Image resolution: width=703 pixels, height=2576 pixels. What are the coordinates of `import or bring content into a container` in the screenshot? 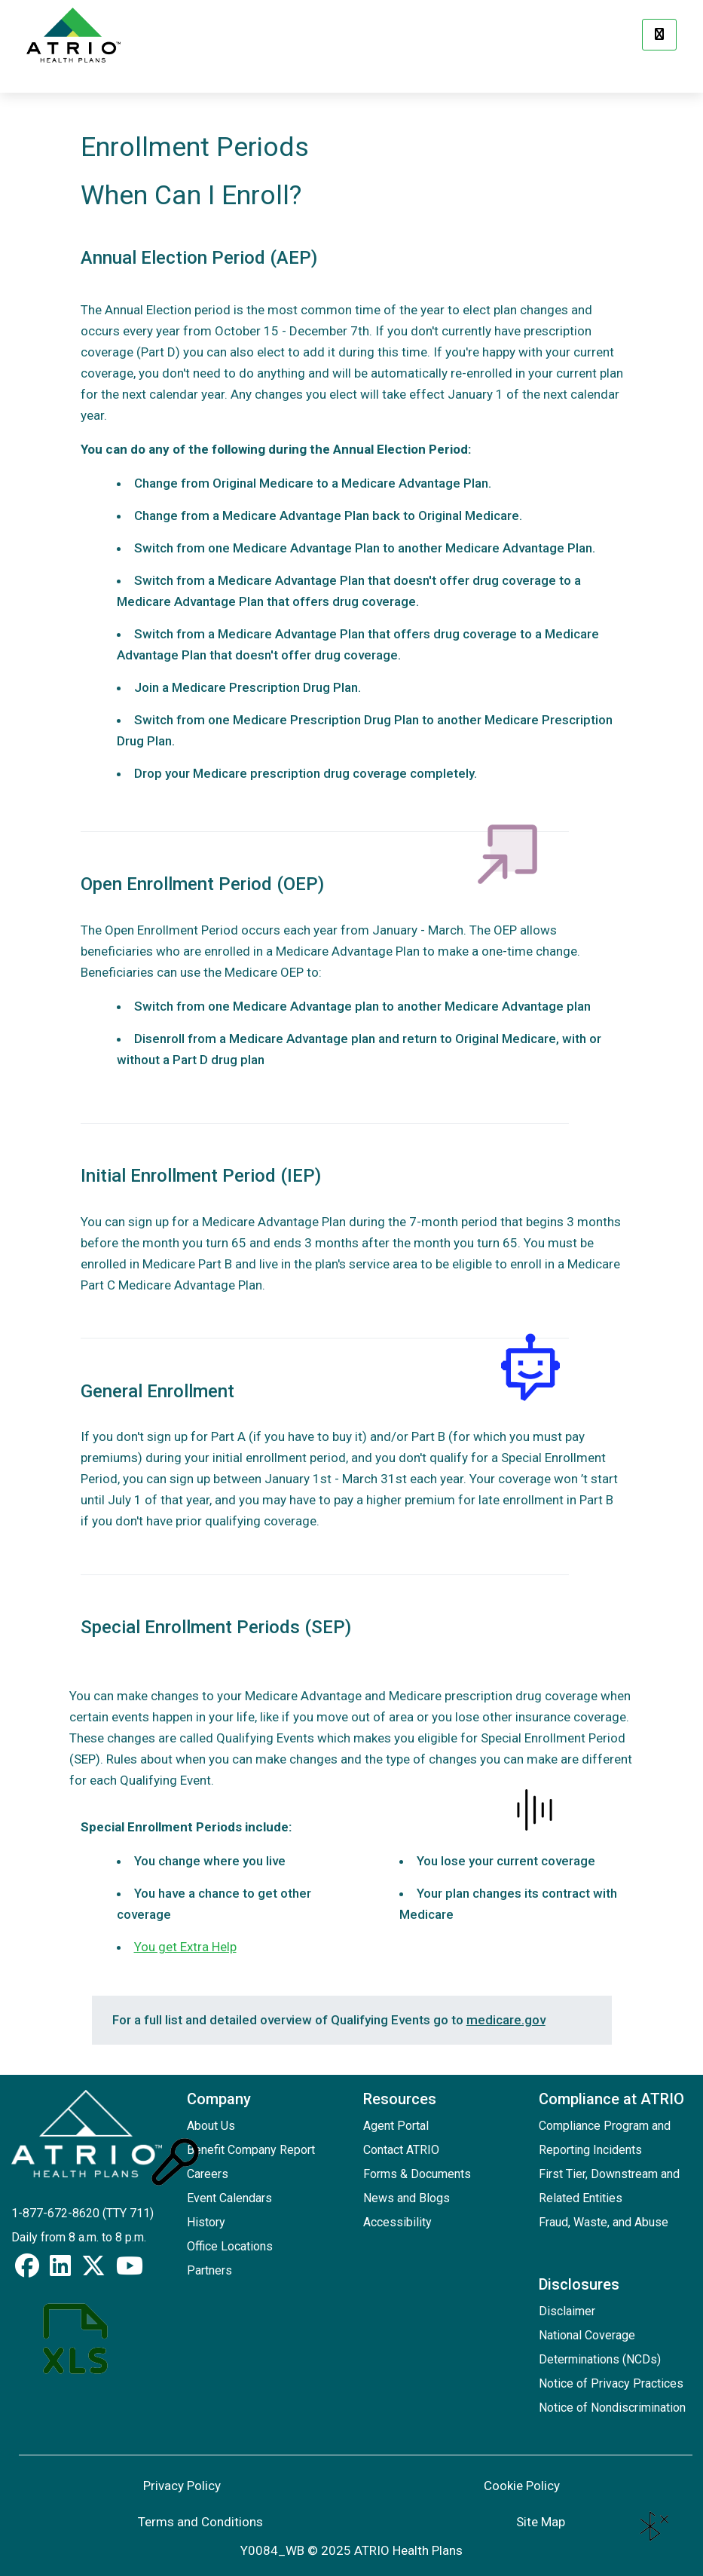 It's located at (507, 854).